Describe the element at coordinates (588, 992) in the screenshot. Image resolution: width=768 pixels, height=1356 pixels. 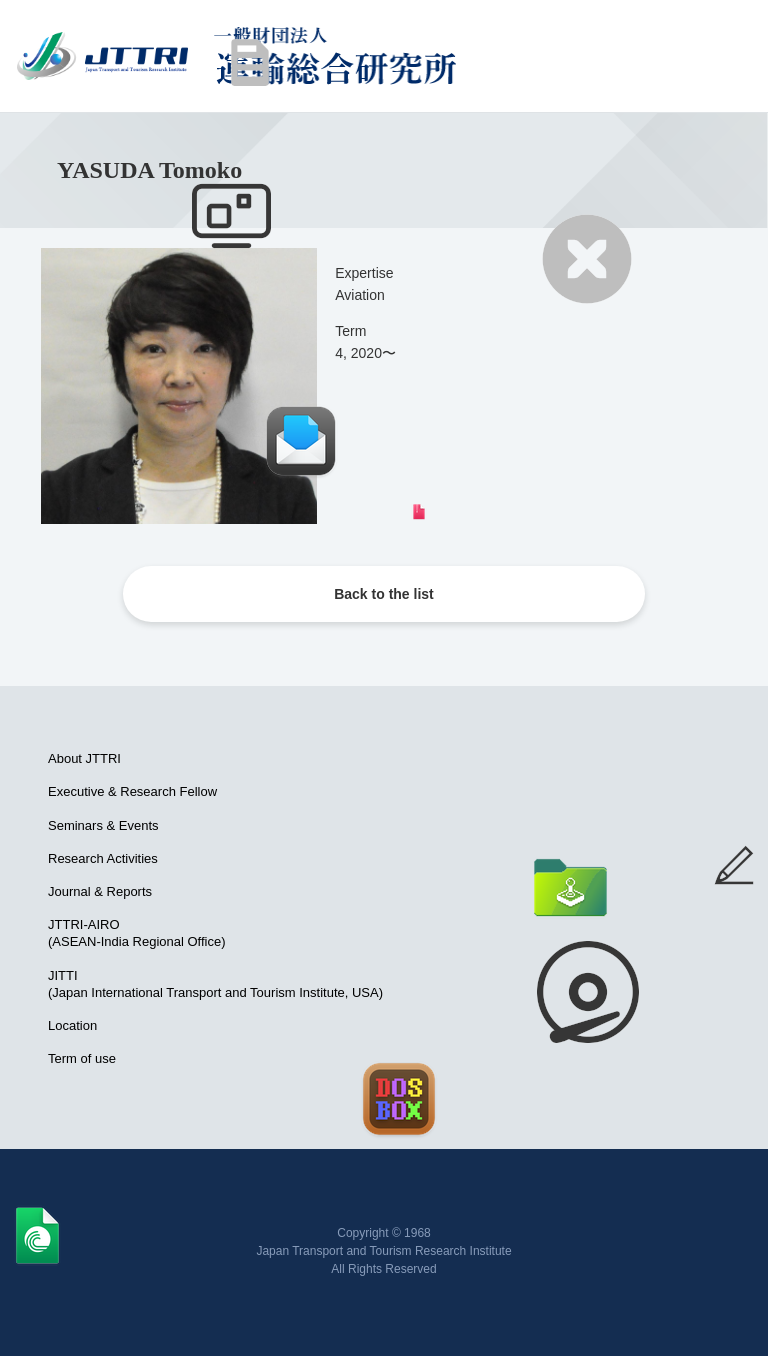
I see `open disk utility to manage storage devices` at that location.